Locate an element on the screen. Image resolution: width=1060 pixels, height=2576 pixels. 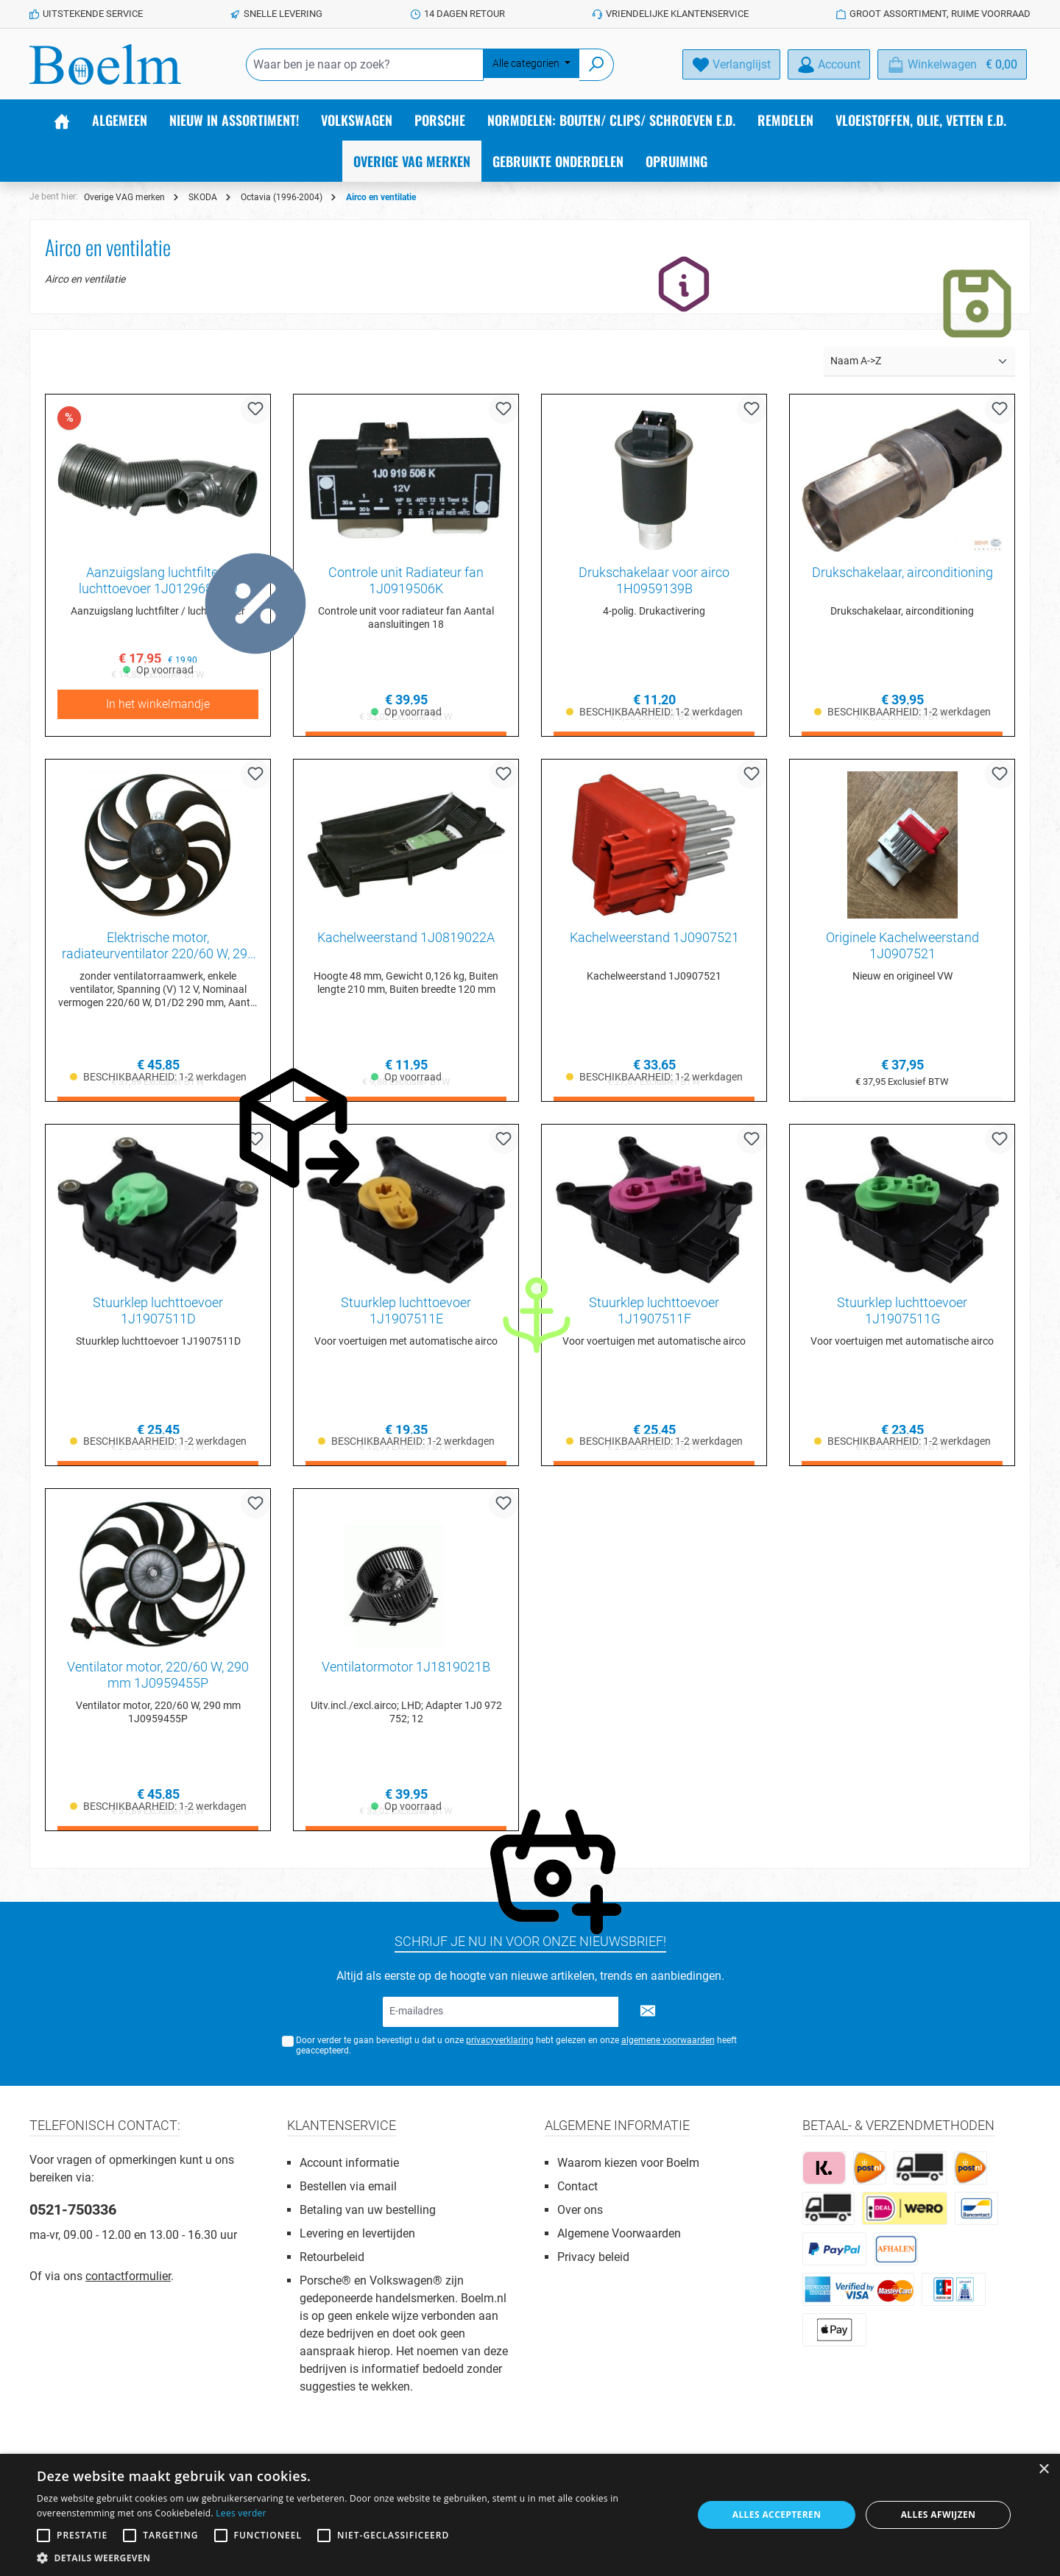
save current file or document is located at coordinates (977, 303).